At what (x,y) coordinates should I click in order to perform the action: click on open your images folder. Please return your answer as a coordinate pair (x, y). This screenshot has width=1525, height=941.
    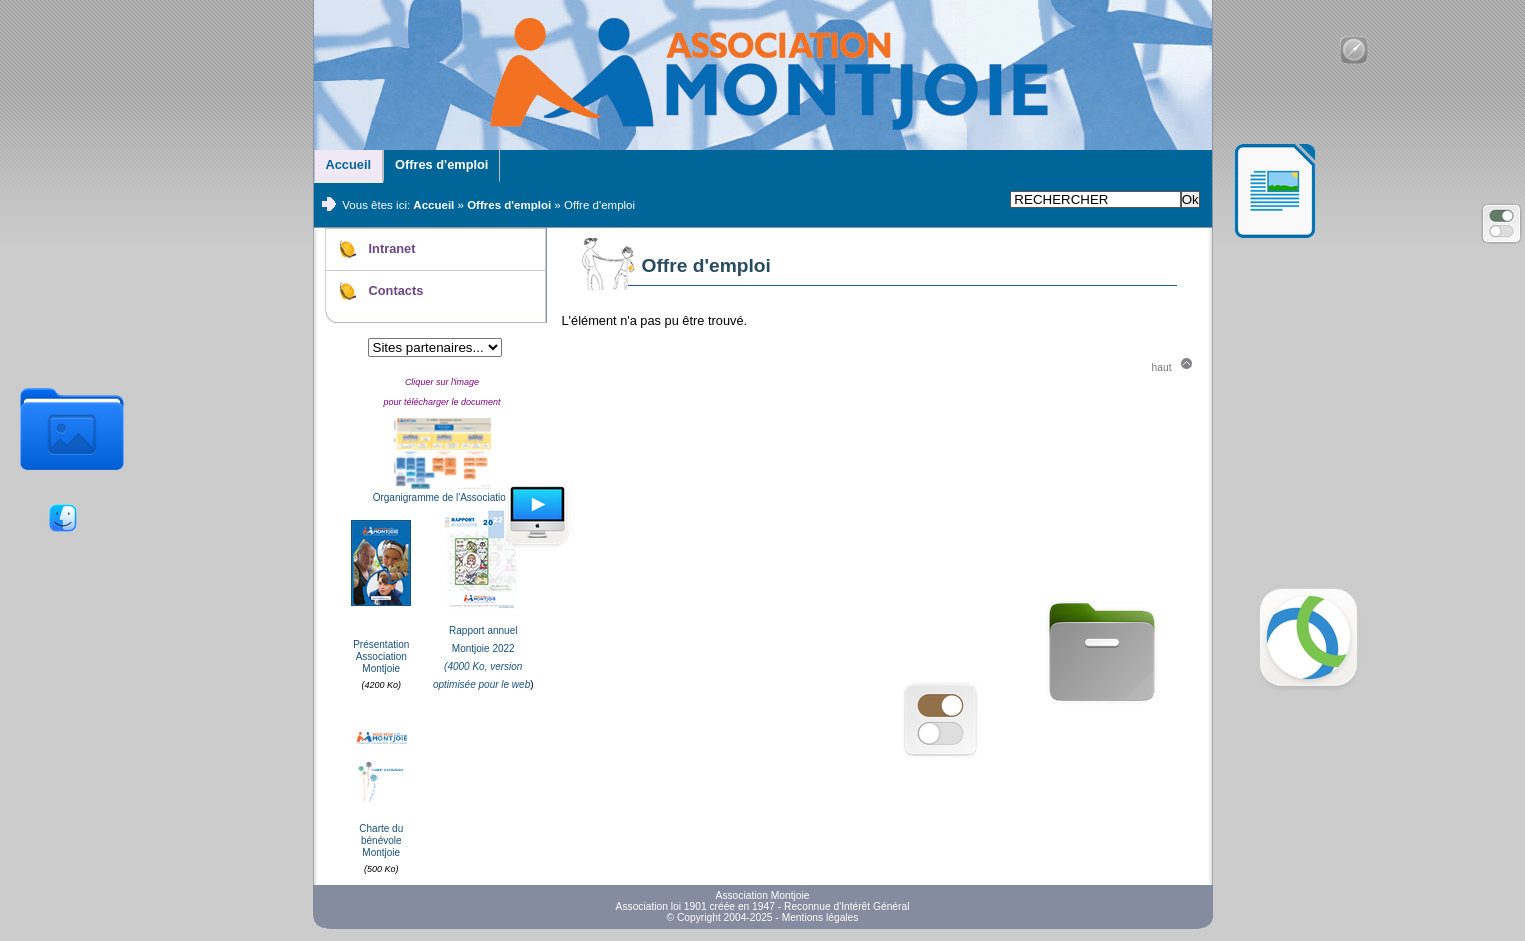
    Looking at the image, I should click on (72, 429).